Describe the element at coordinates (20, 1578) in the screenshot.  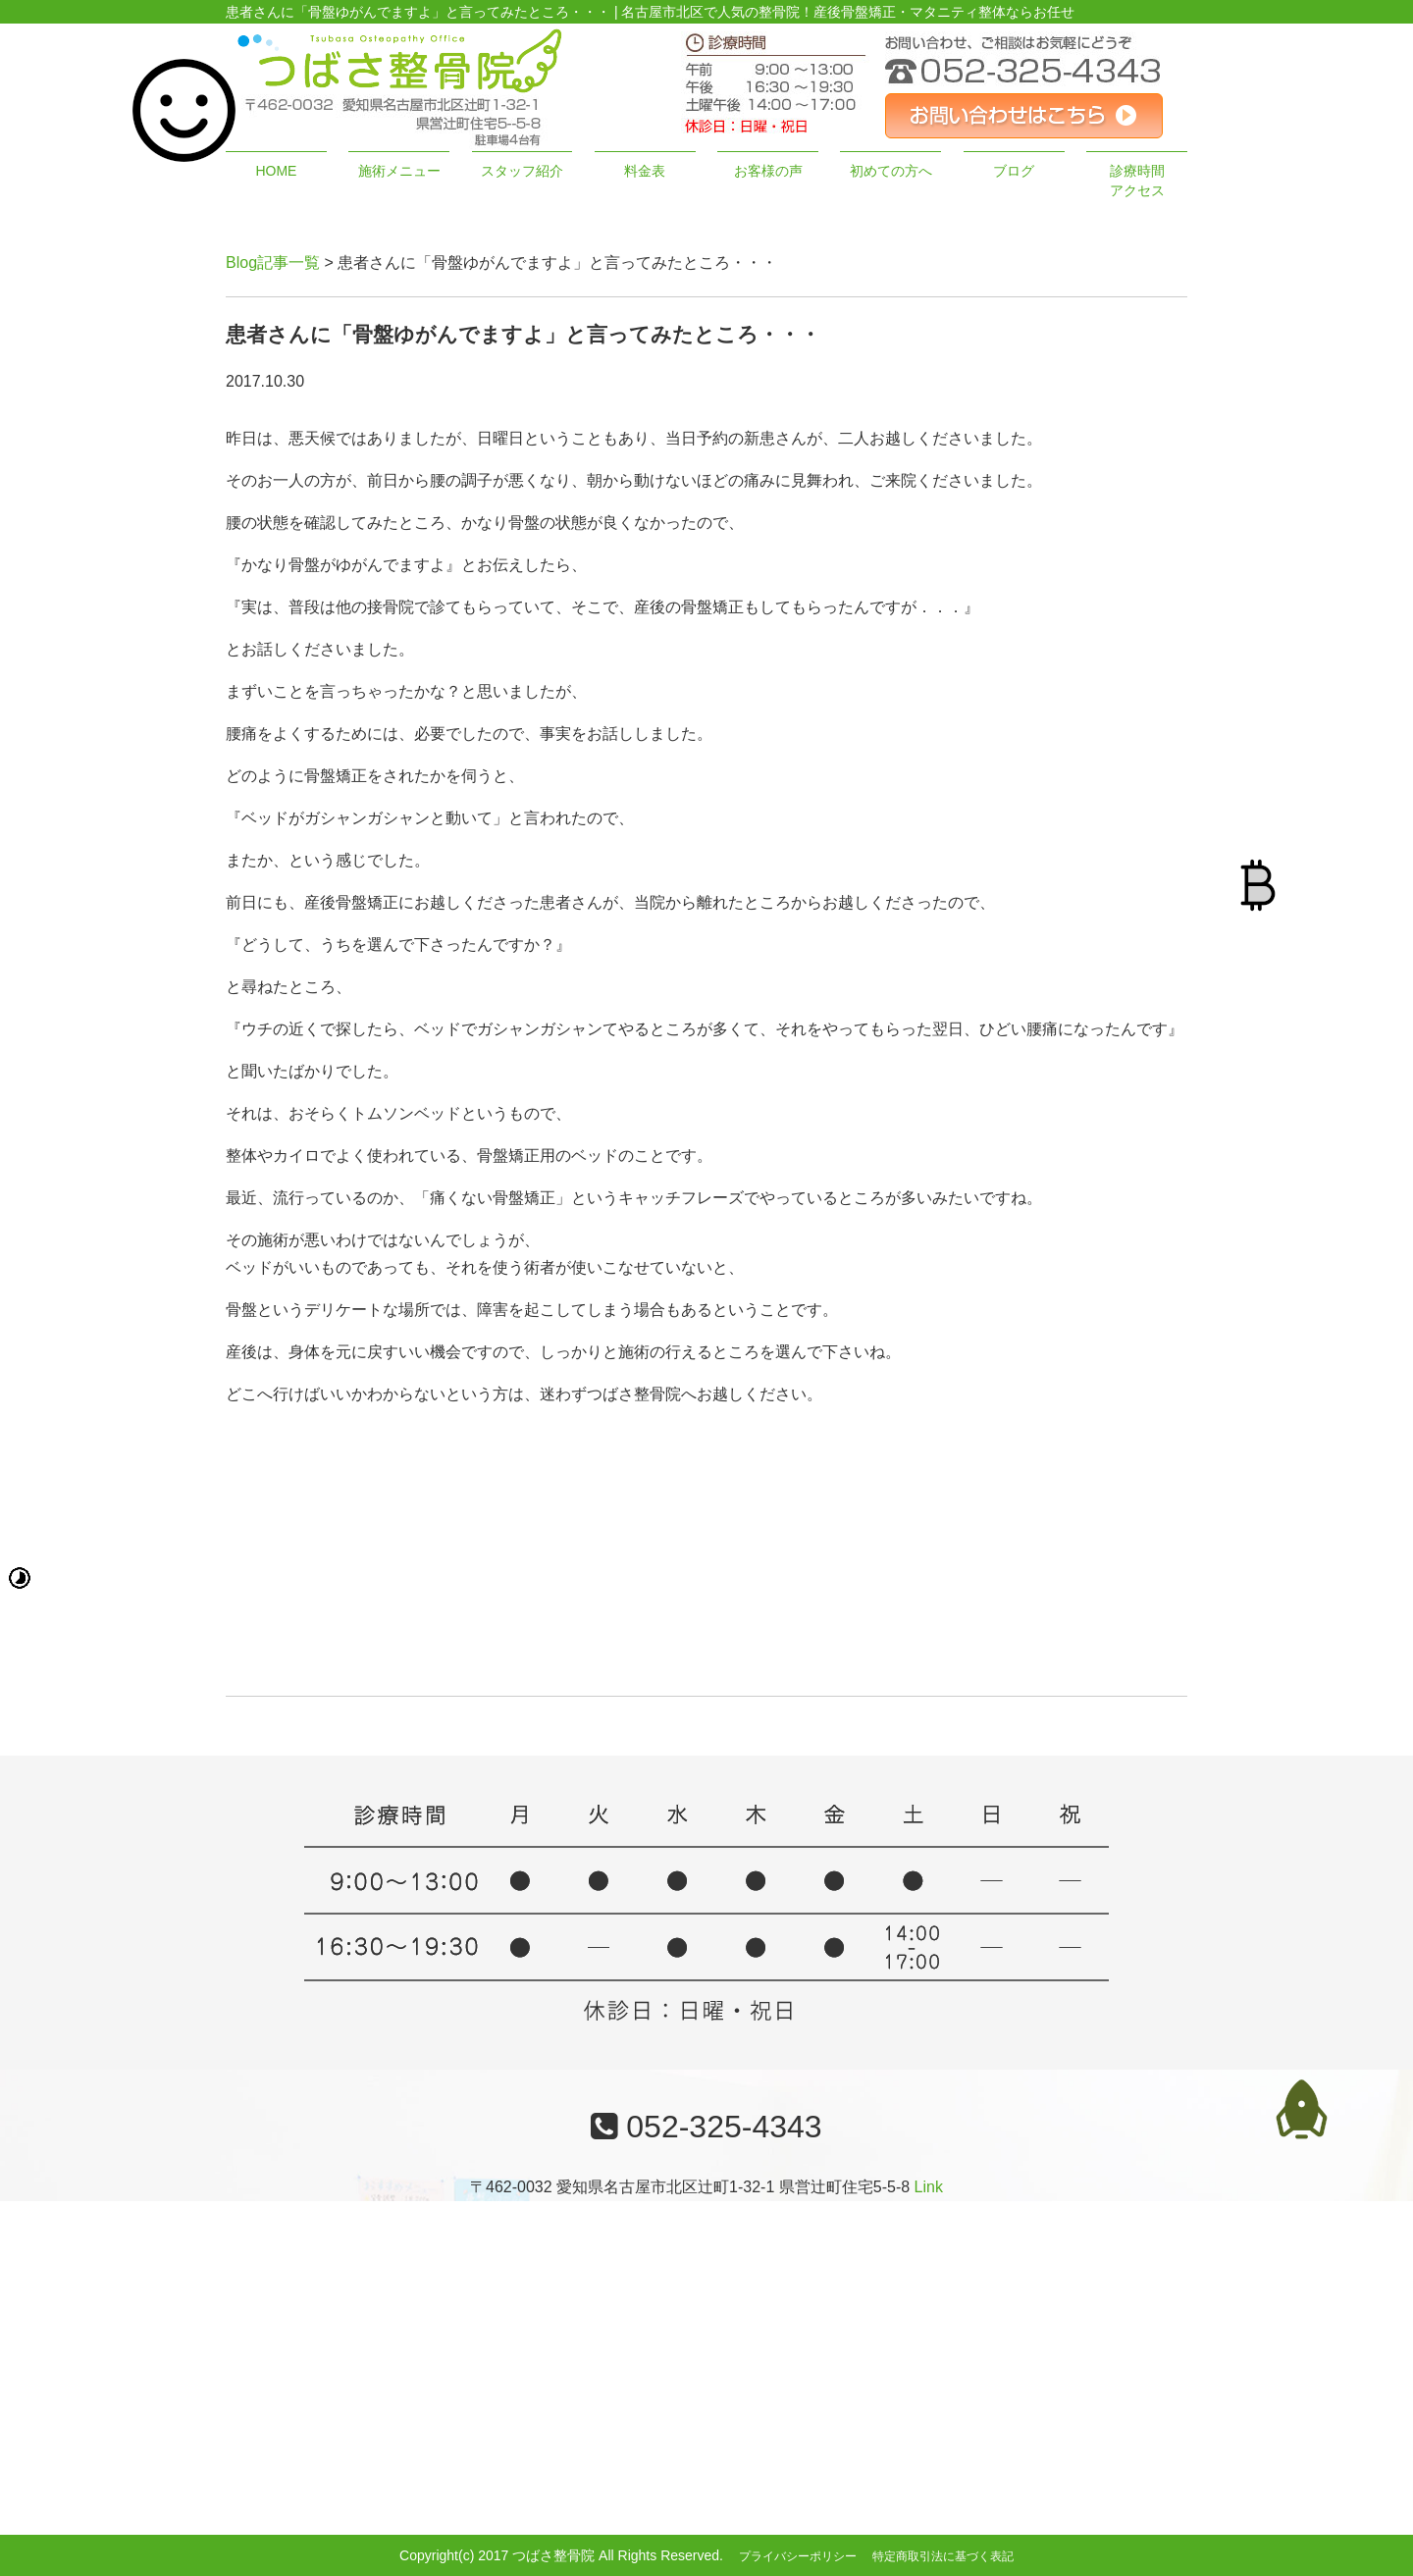
I see `enable timelapse recording mode` at that location.